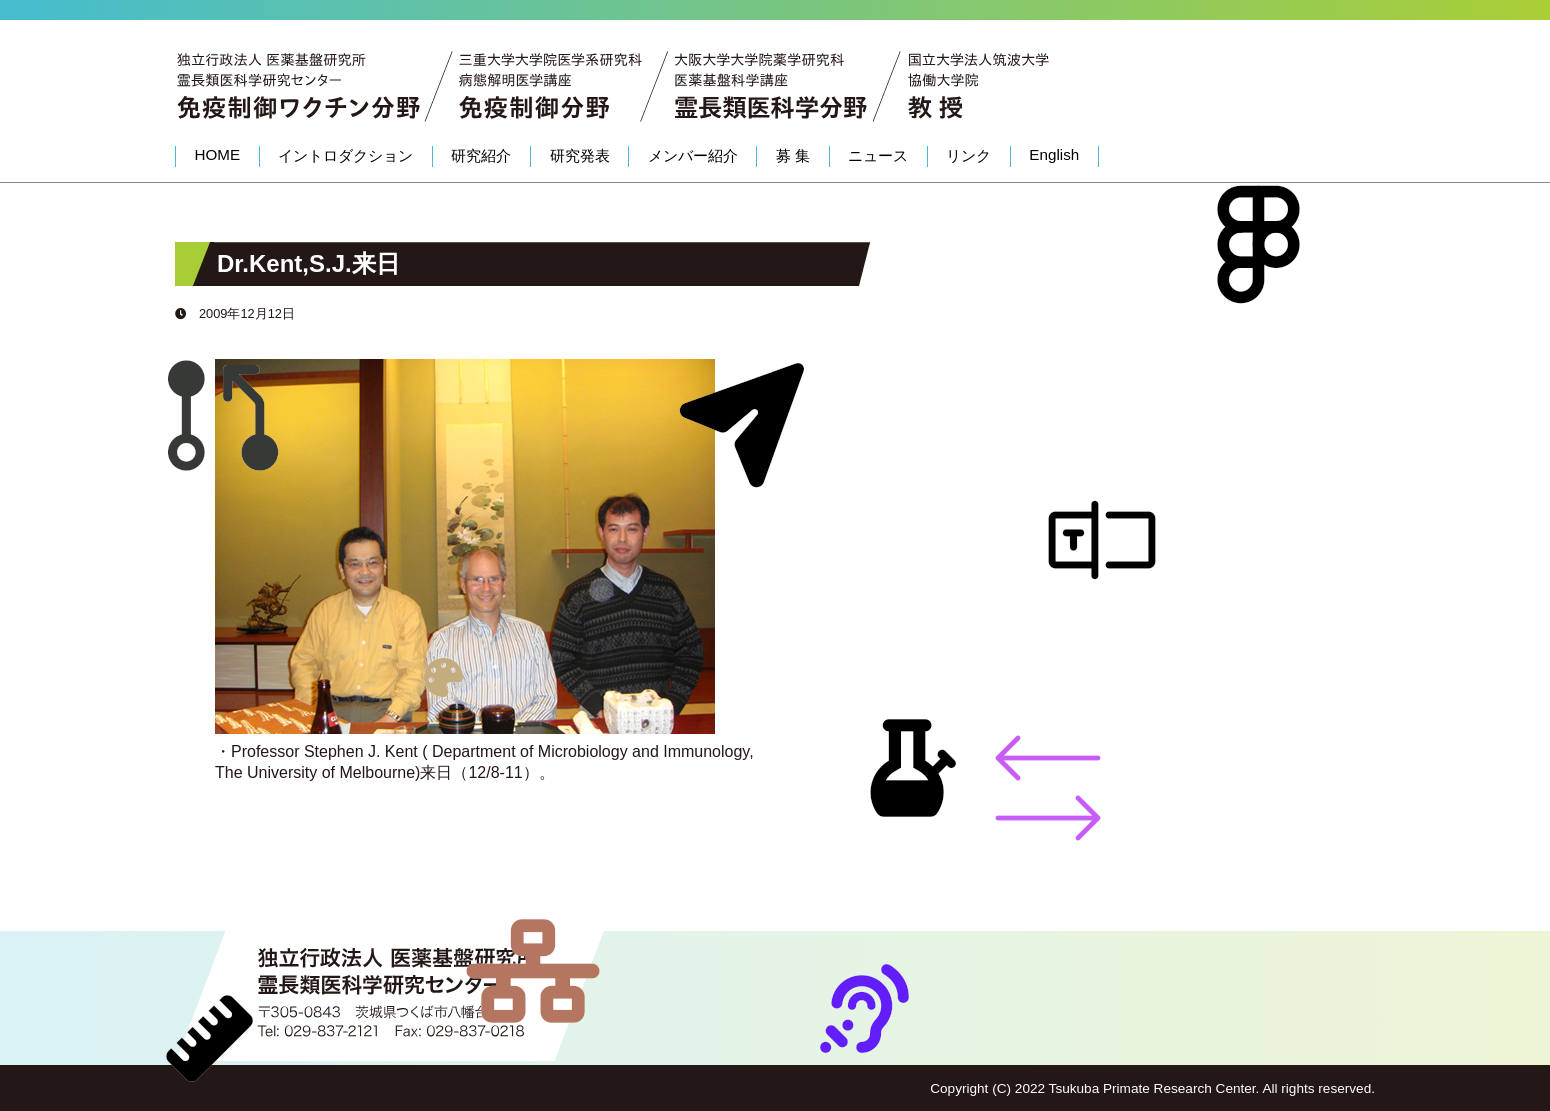  Describe the element at coordinates (533, 971) in the screenshot. I see `view network connections` at that location.